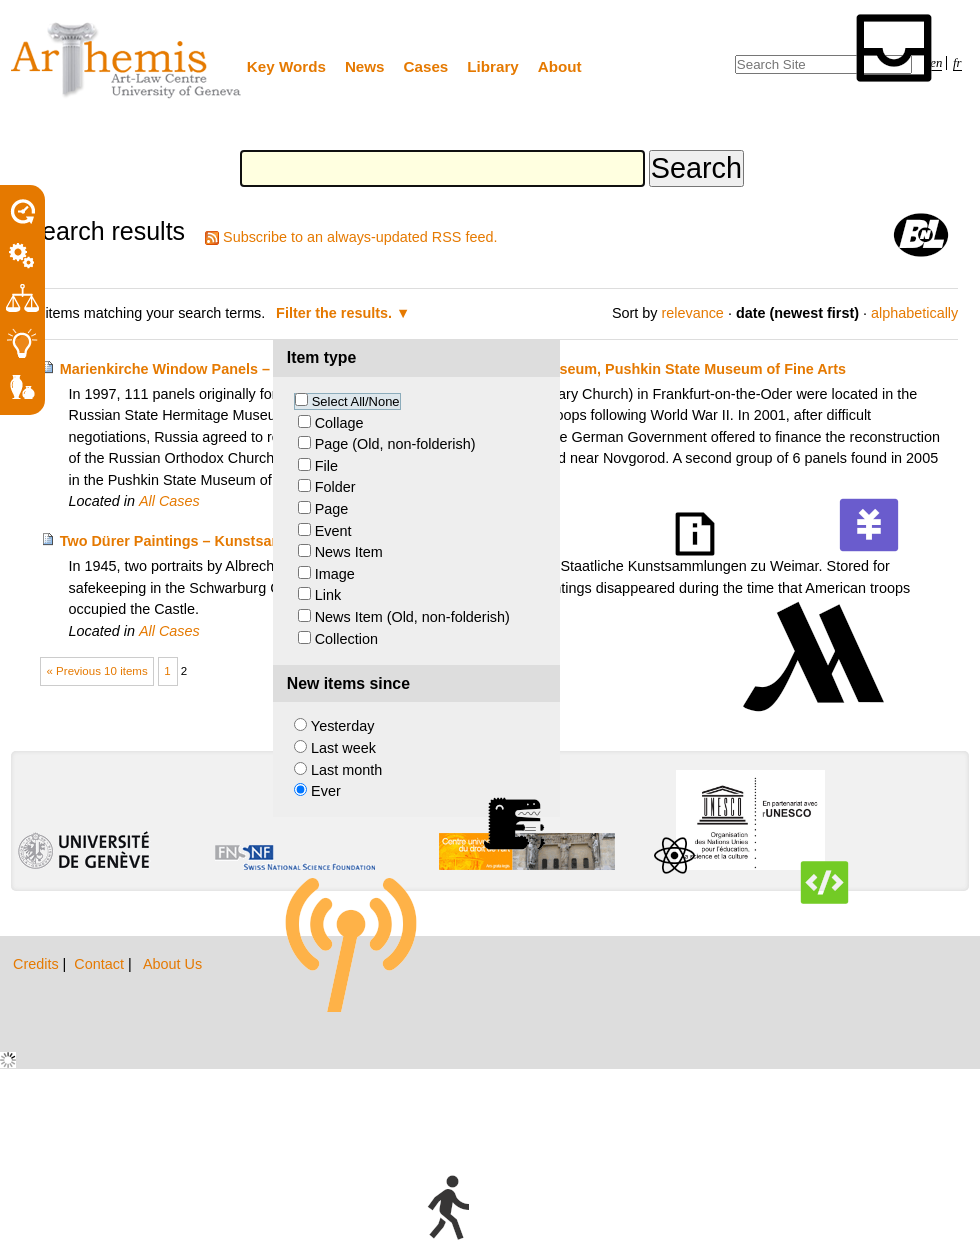  I want to click on view file details or properties, so click(695, 534).